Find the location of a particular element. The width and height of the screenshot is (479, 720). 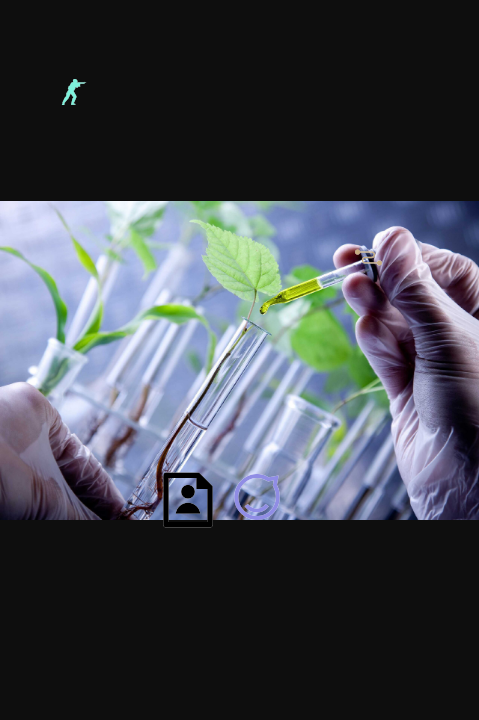

launch counter-strike game is located at coordinates (74, 92).